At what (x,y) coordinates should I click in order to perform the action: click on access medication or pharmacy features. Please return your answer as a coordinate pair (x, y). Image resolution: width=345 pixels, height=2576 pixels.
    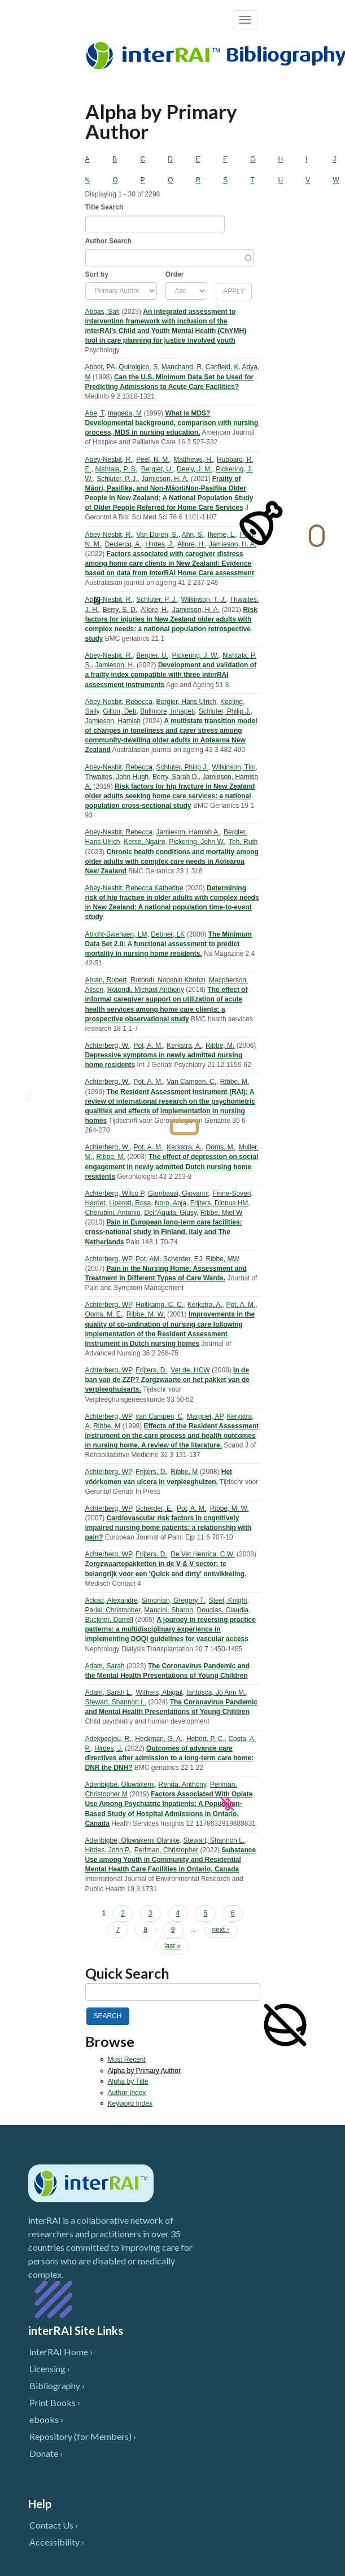
    Looking at the image, I should click on (317, 536).